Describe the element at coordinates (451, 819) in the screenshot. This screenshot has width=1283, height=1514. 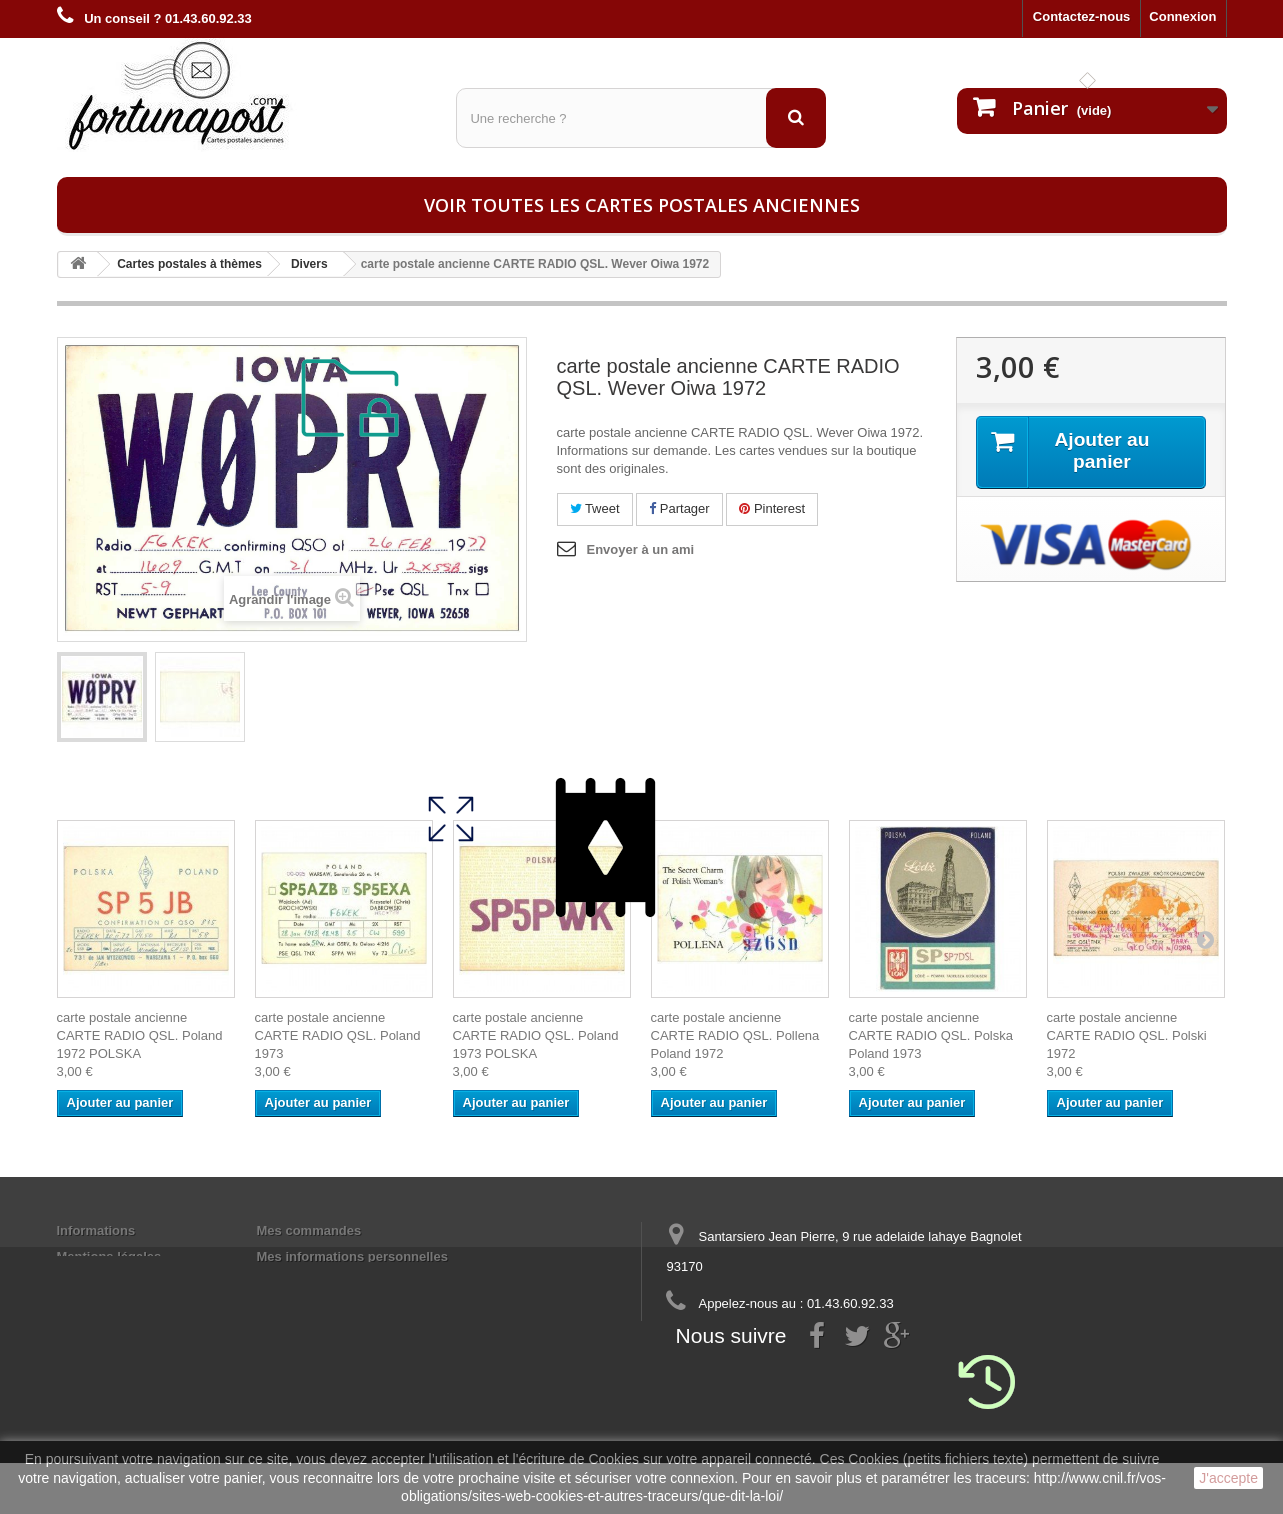
I see `expand to fullscreen mode` at that location.